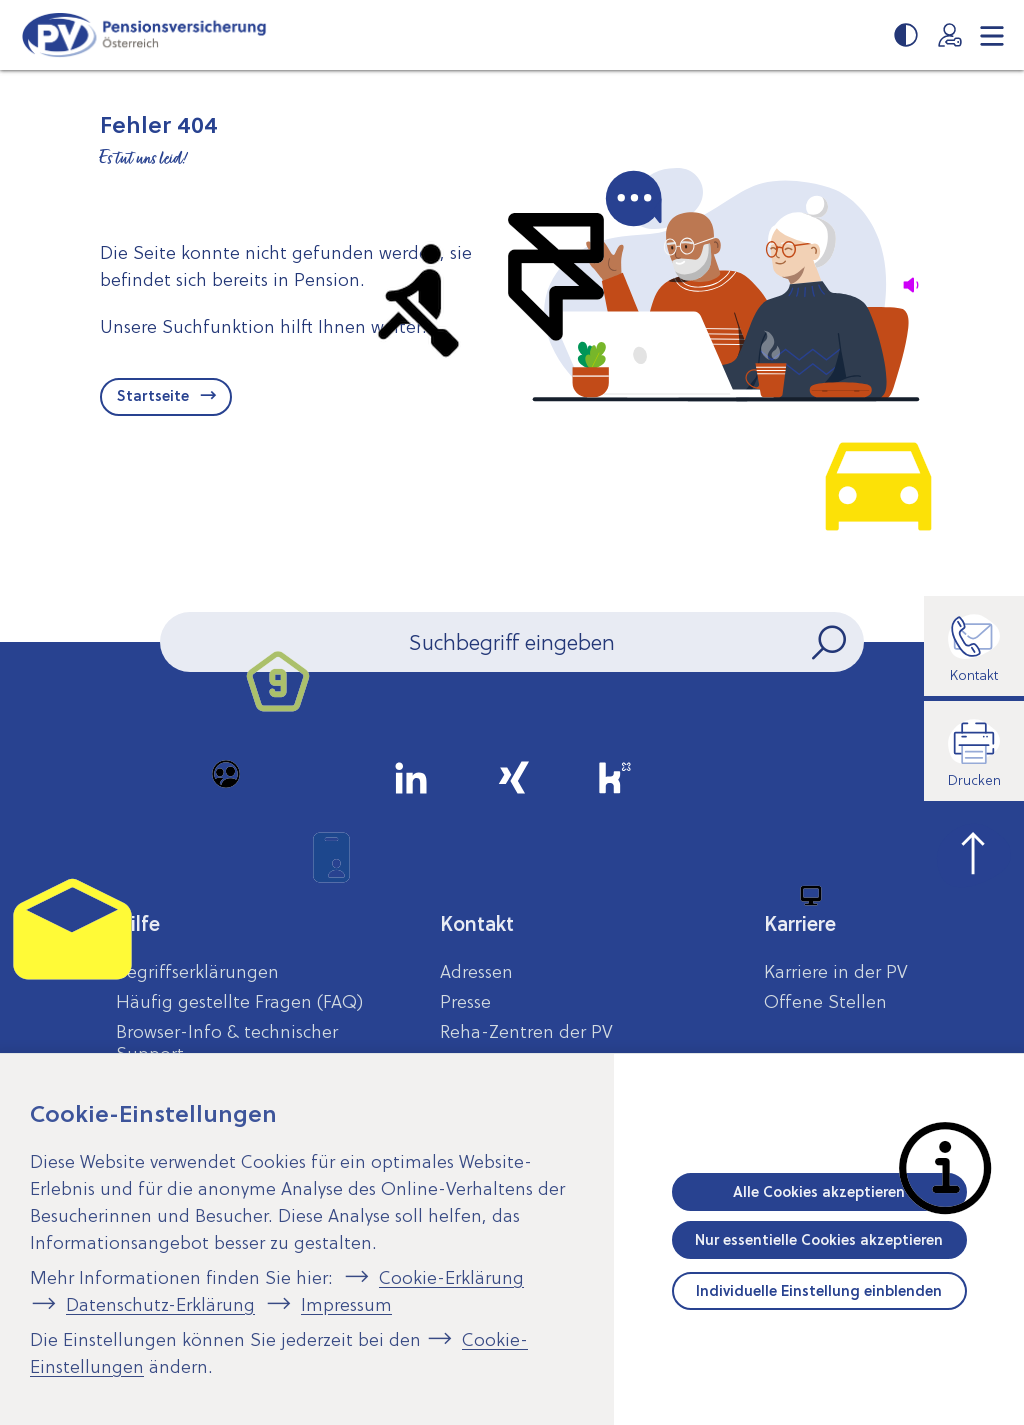 The height and width of the screenshot is (1425, 1024). Describe the element at coordinates (226, 774) in the screenshot. I see `view group or team members` at that location.